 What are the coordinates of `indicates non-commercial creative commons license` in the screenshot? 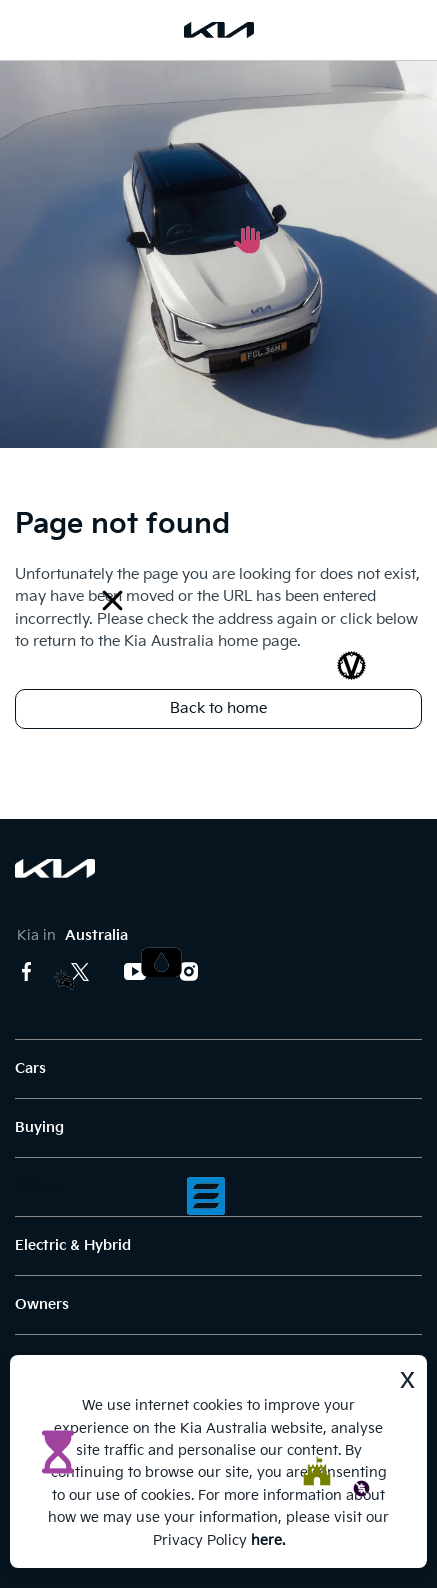 It's located at (361, 1488).